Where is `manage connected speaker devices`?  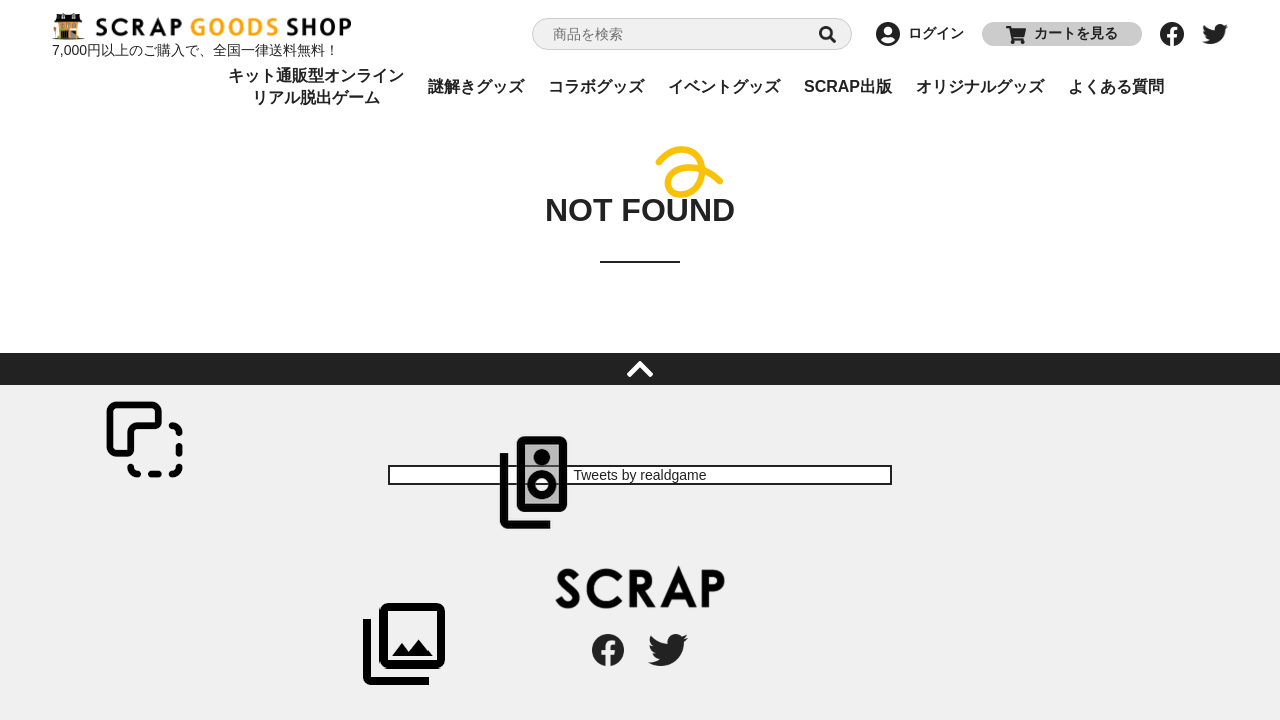
manage connected speaker devices is located at coordinates (533, 482).